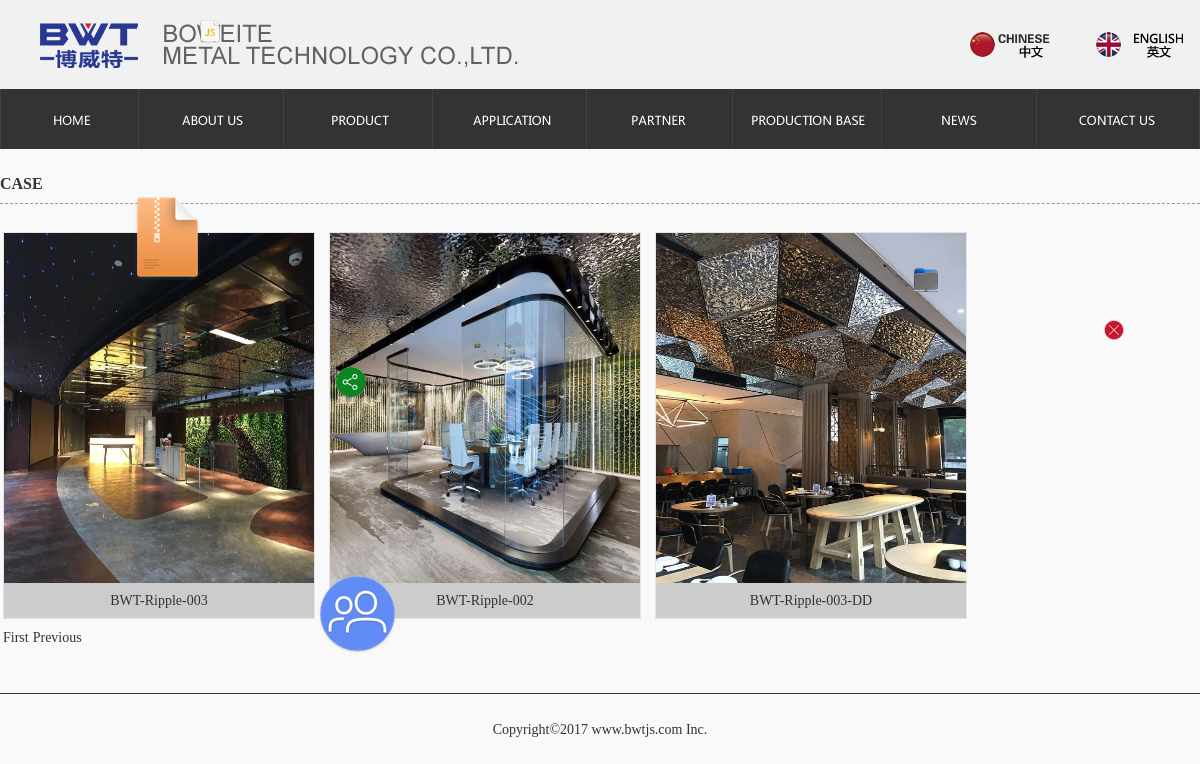 The height and width of the screenshot is (764, 1200). What do you see at coordinates (926, 280) in the screenshot?
I see `access a remote or network folder` at bounding box center [926, 280].